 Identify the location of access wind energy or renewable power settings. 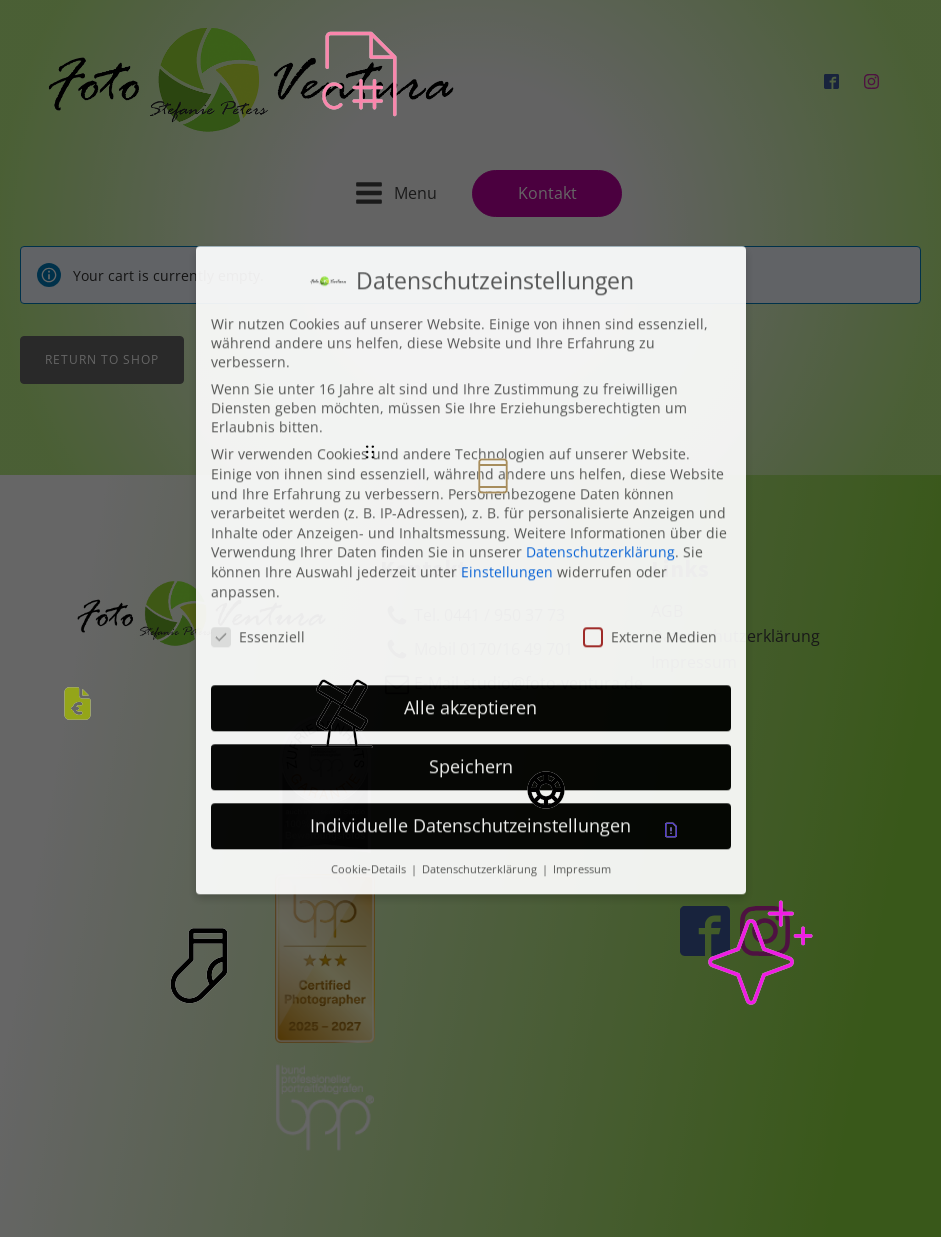
(342, 715).